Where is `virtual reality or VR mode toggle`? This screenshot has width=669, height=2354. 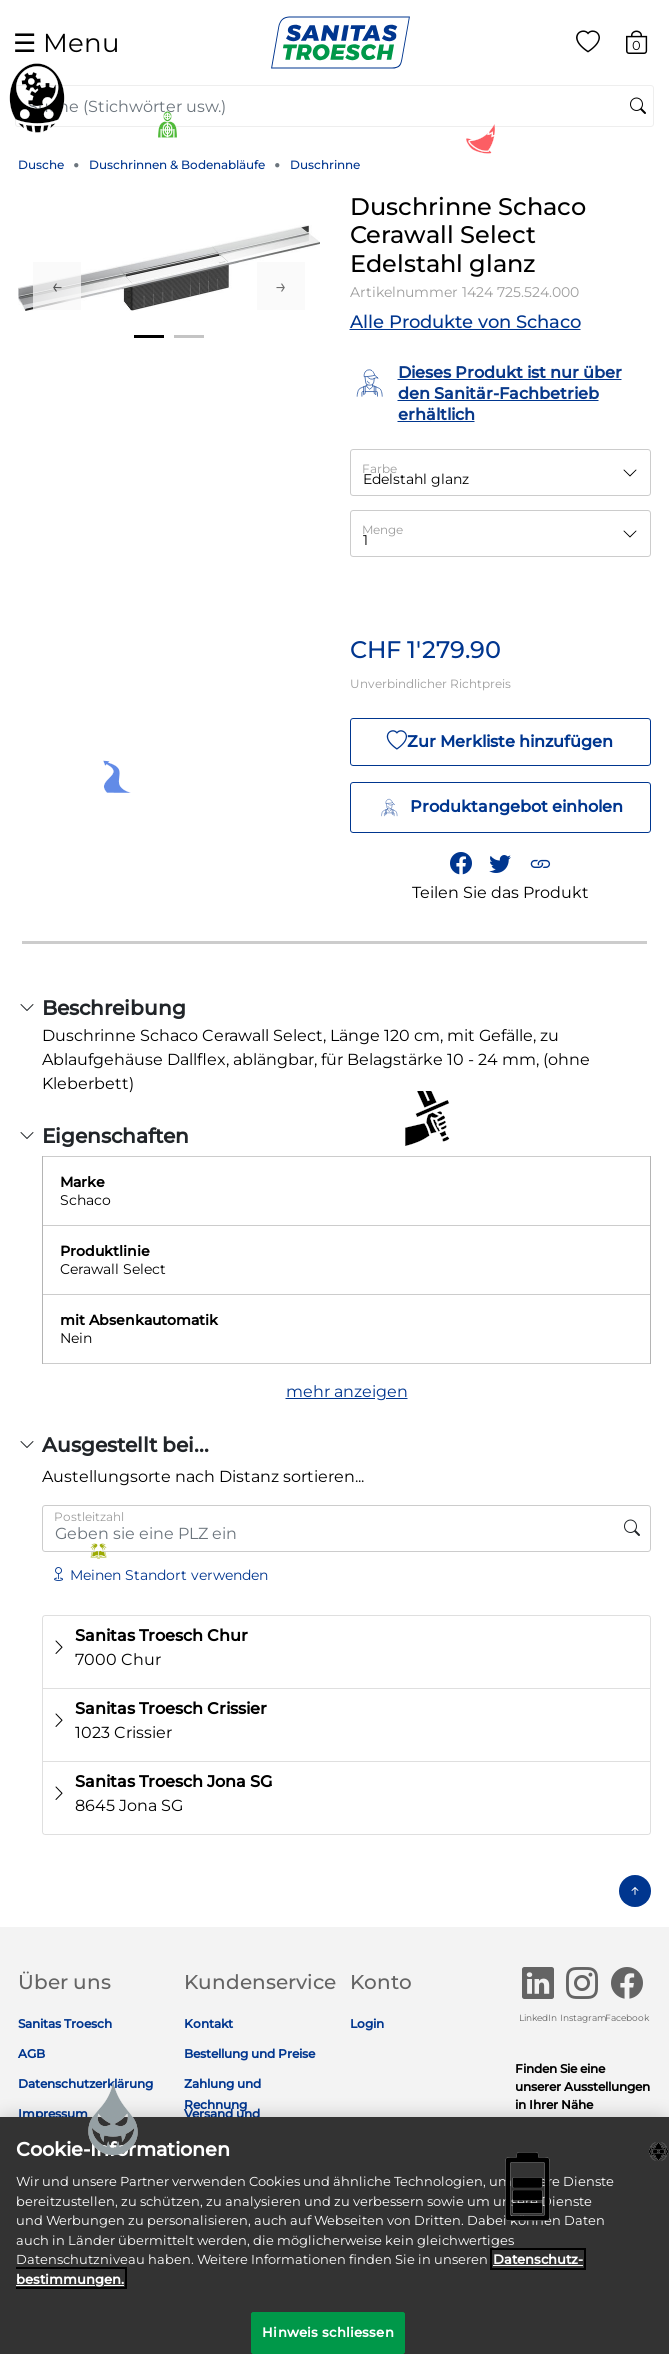
virtual reality or VR mode toggle is located at coordinates (658, 2151).